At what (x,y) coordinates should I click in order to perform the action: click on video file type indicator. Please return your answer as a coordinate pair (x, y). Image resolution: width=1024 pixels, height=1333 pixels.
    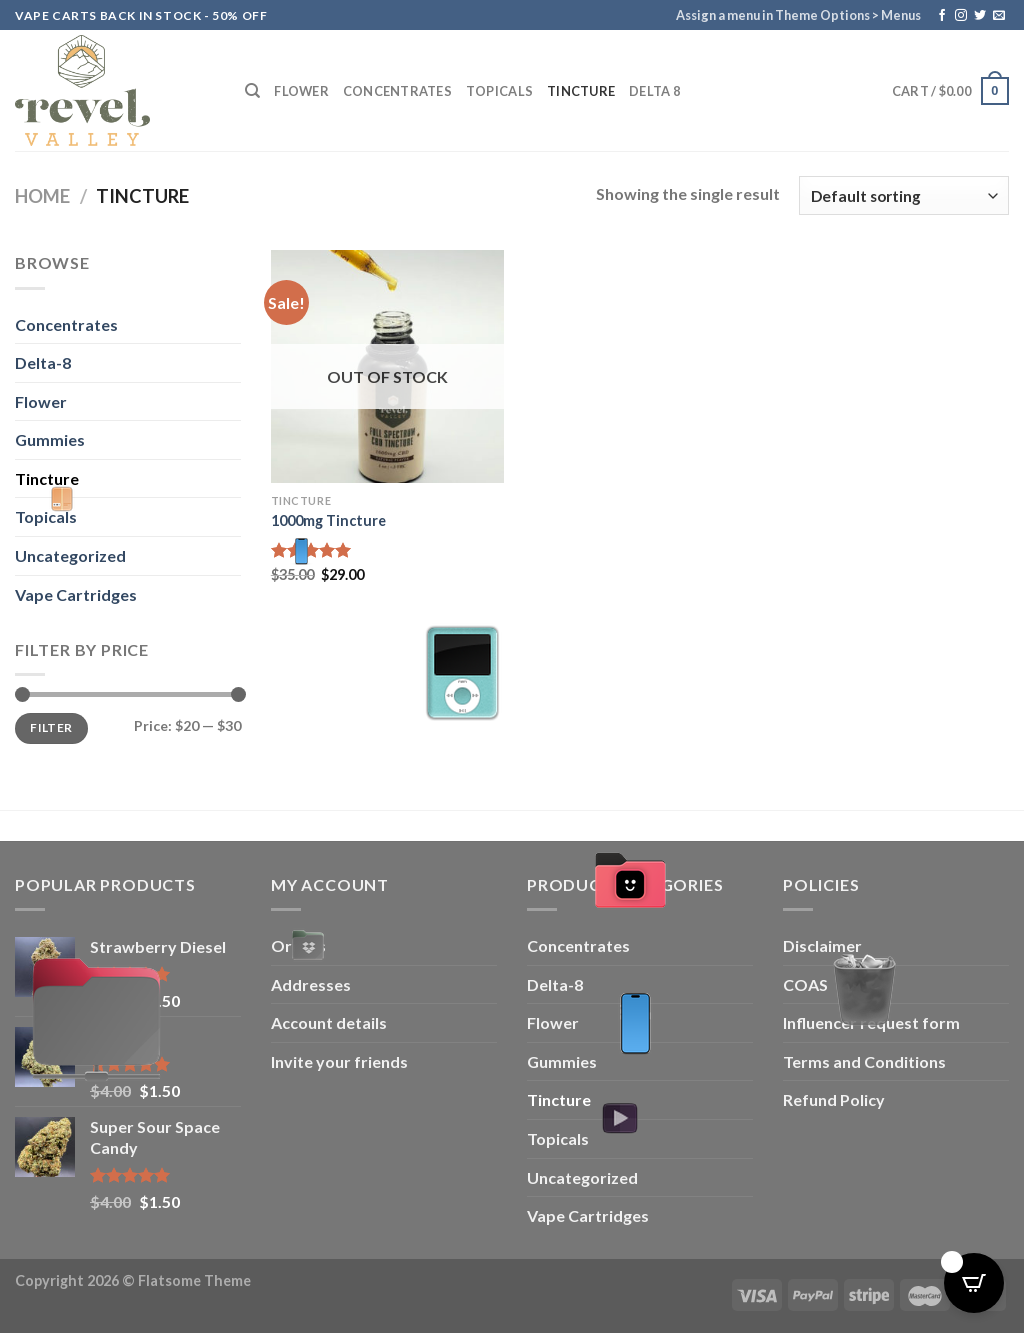
    Looking at the image, I should click on (620, 1117).